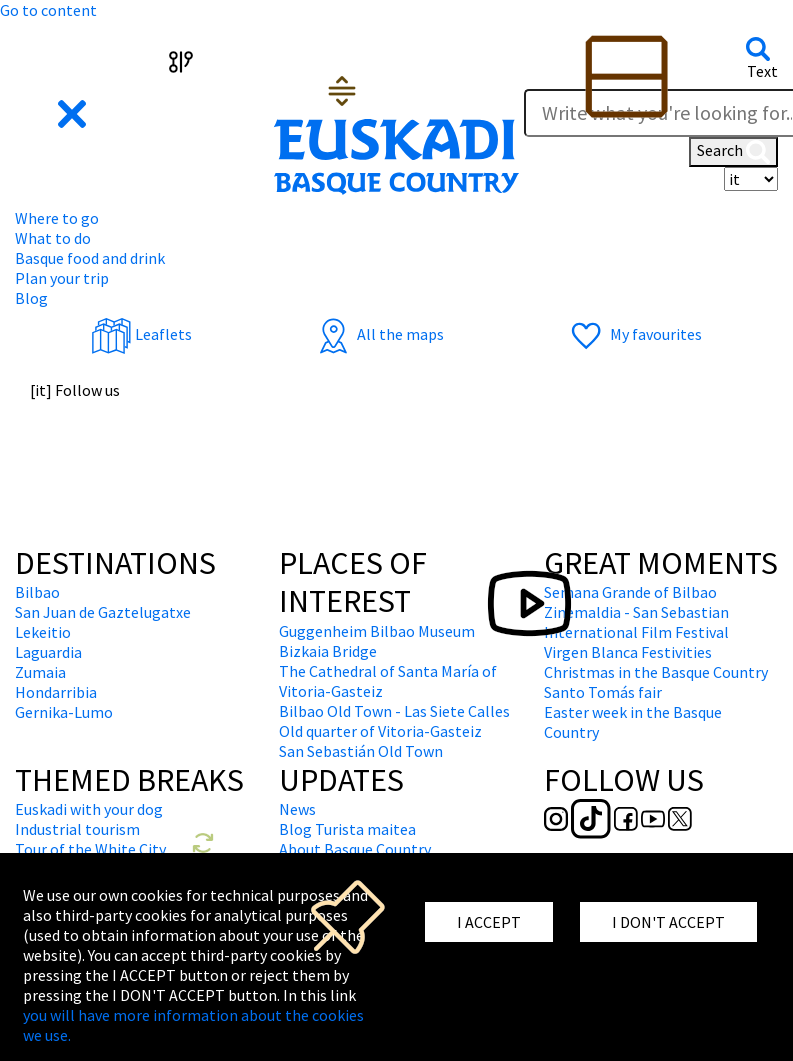  I want to click on view repository commit history, so click(181, 62).